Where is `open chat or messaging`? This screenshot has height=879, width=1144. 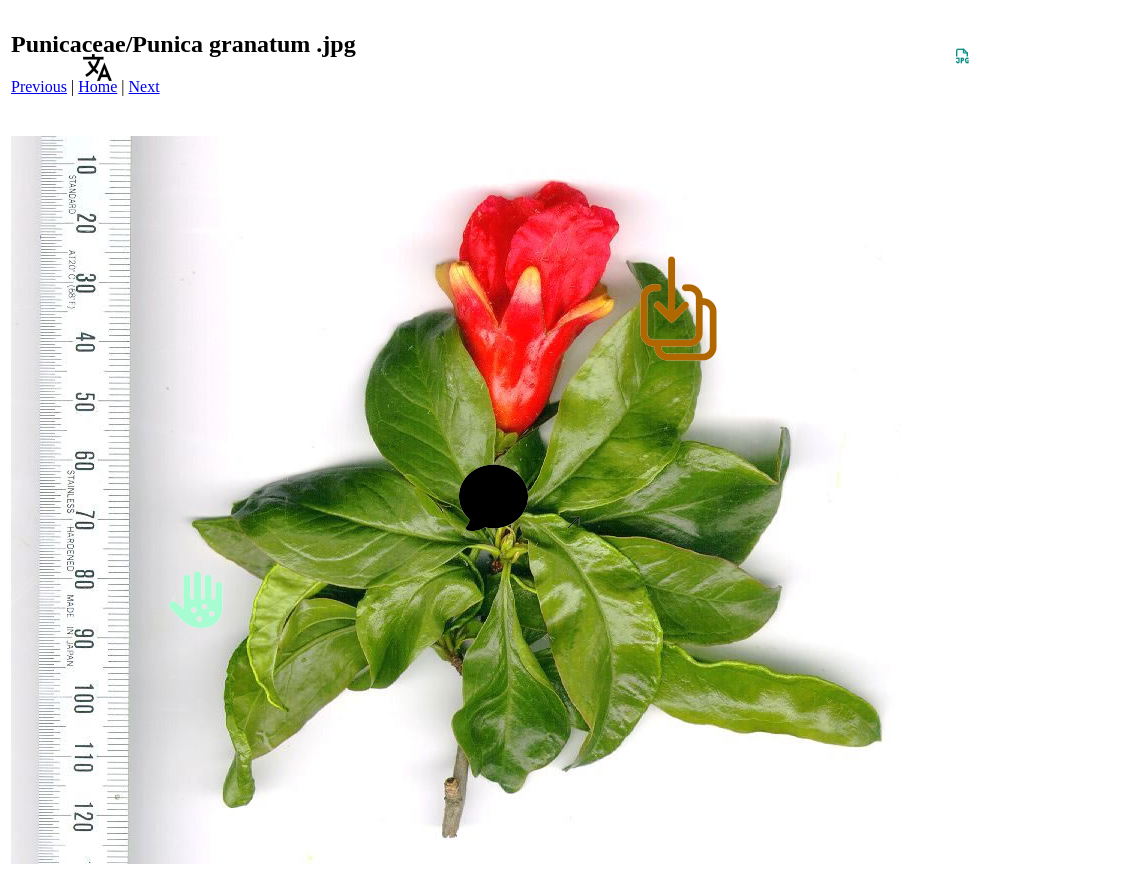
open chat or messaging is located at coordinates (493, 496).